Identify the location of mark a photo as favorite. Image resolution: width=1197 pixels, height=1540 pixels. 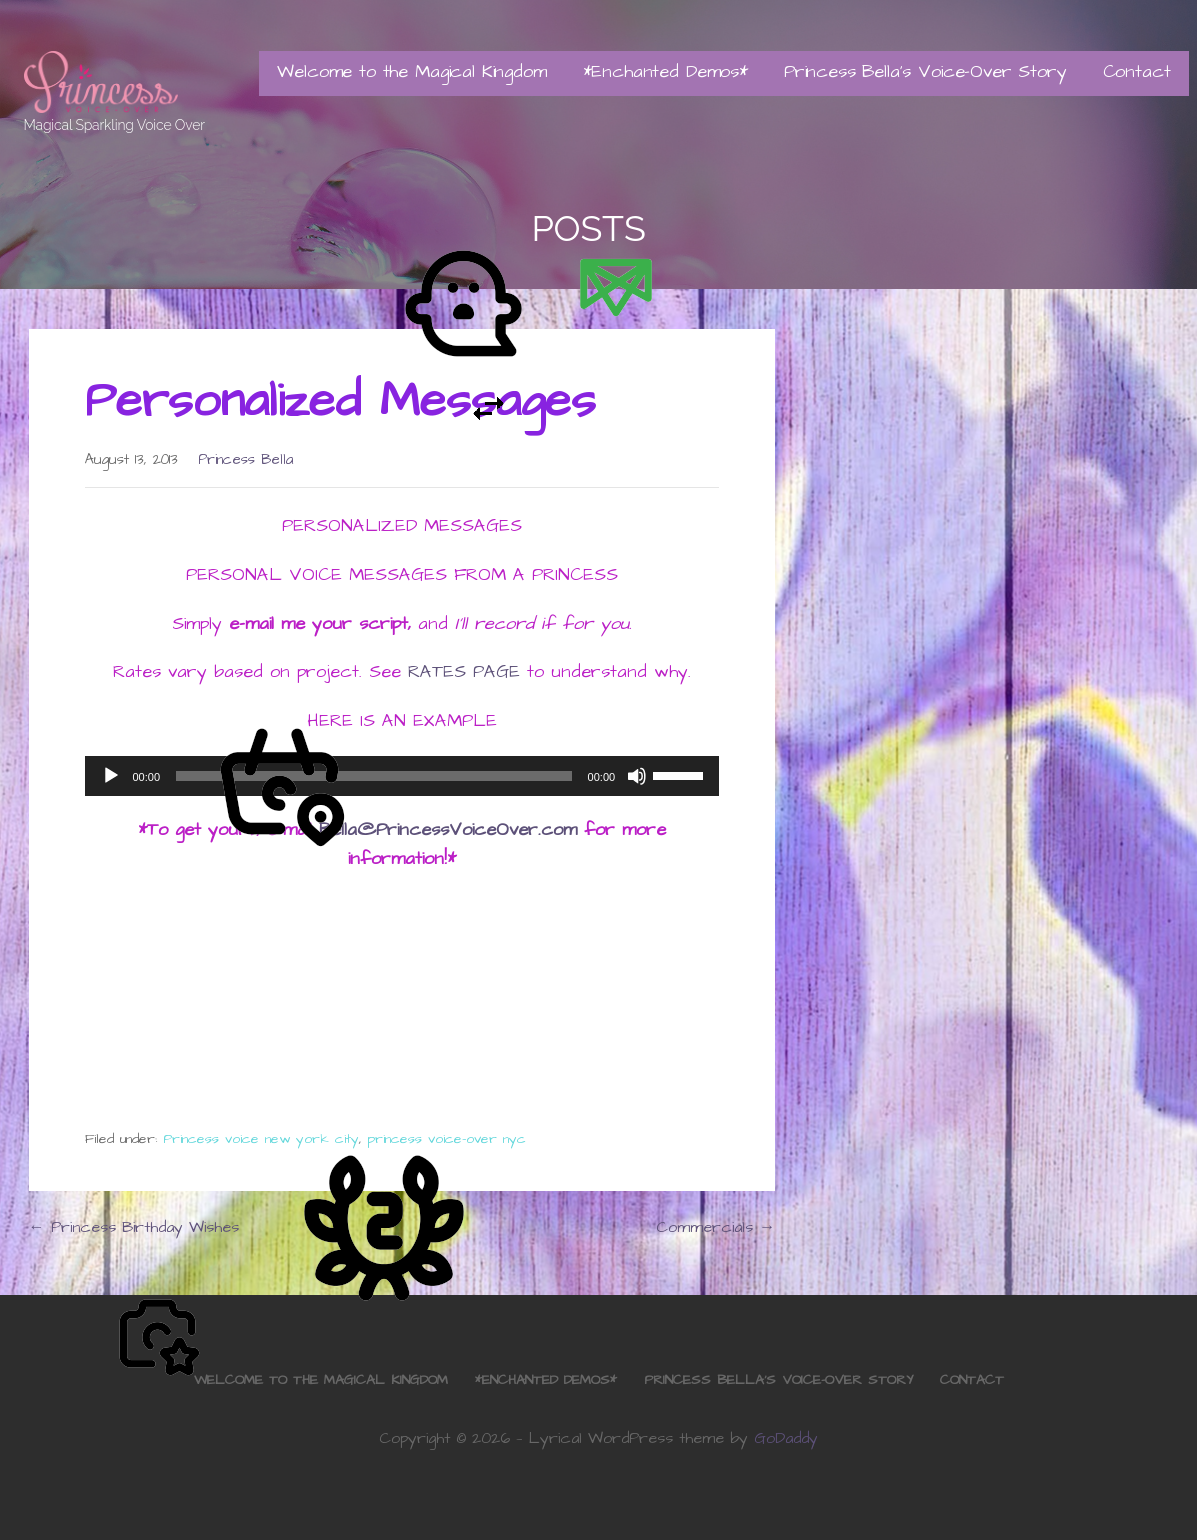
(157, 1333).